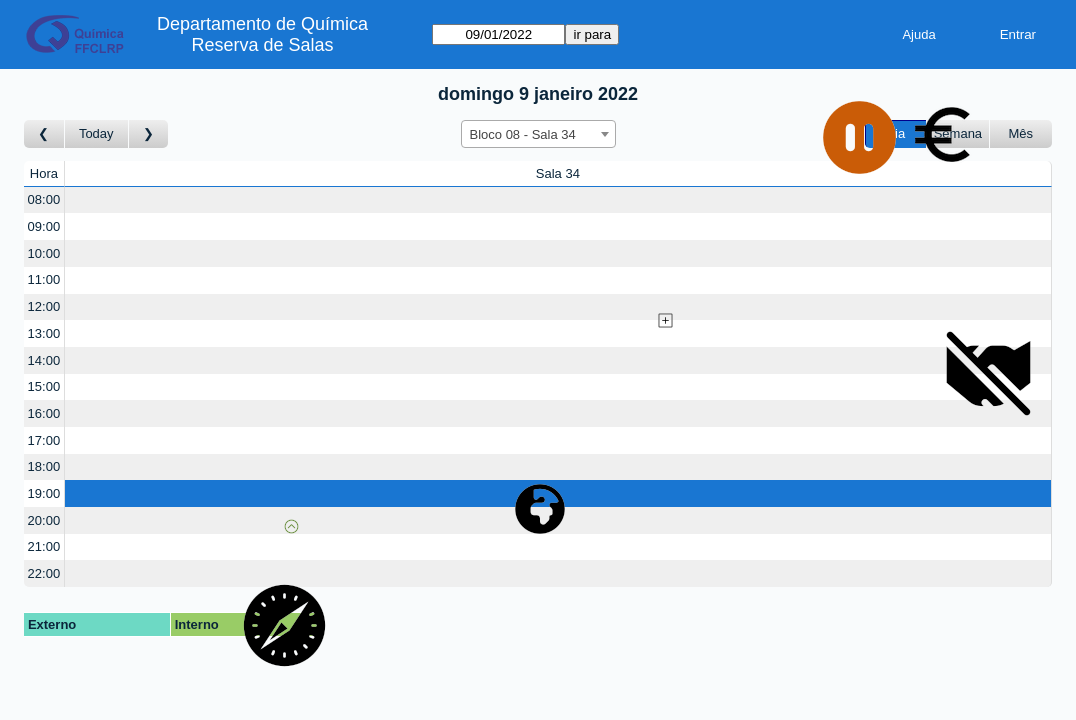  What do you see at coordinates (284, 625) in the screenshot?
I see `open Safari web browser` at bounding box center [284, 625].